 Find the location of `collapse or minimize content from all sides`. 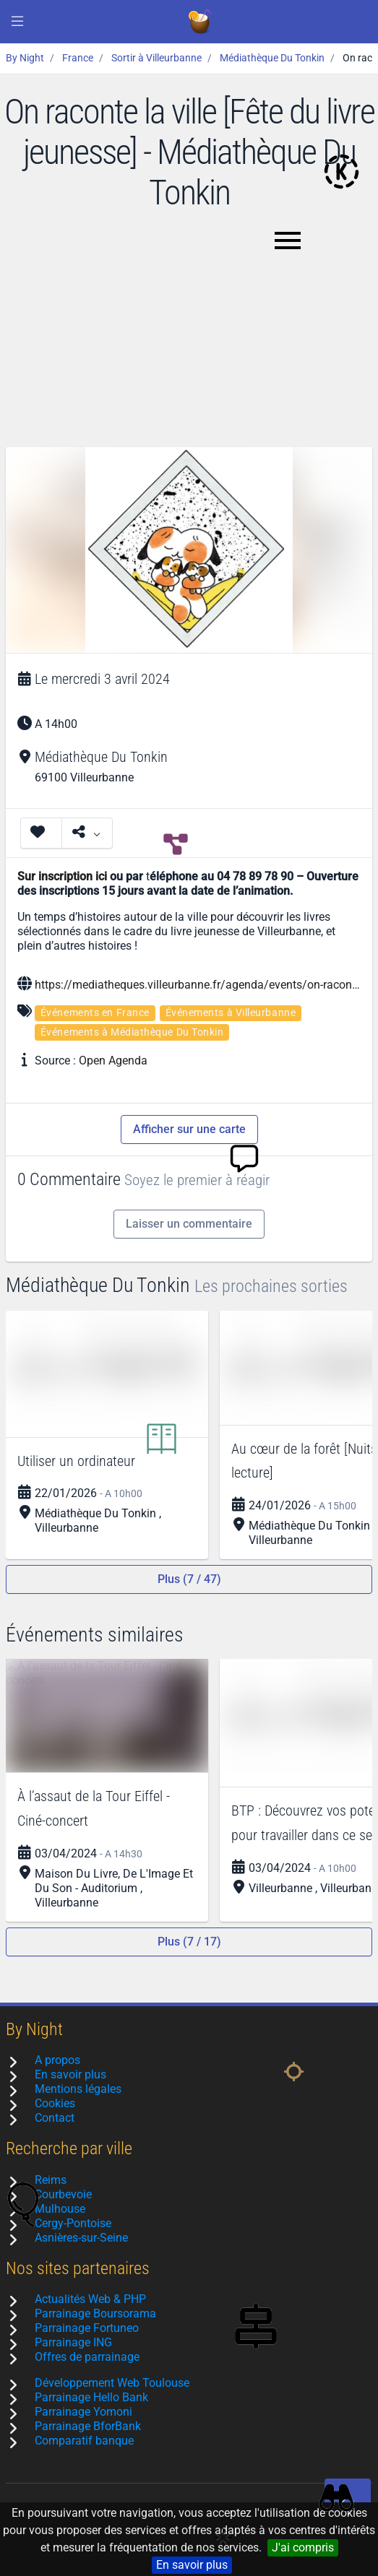

collapse or minimize content from all sides is located at coordinates (223, 2537).